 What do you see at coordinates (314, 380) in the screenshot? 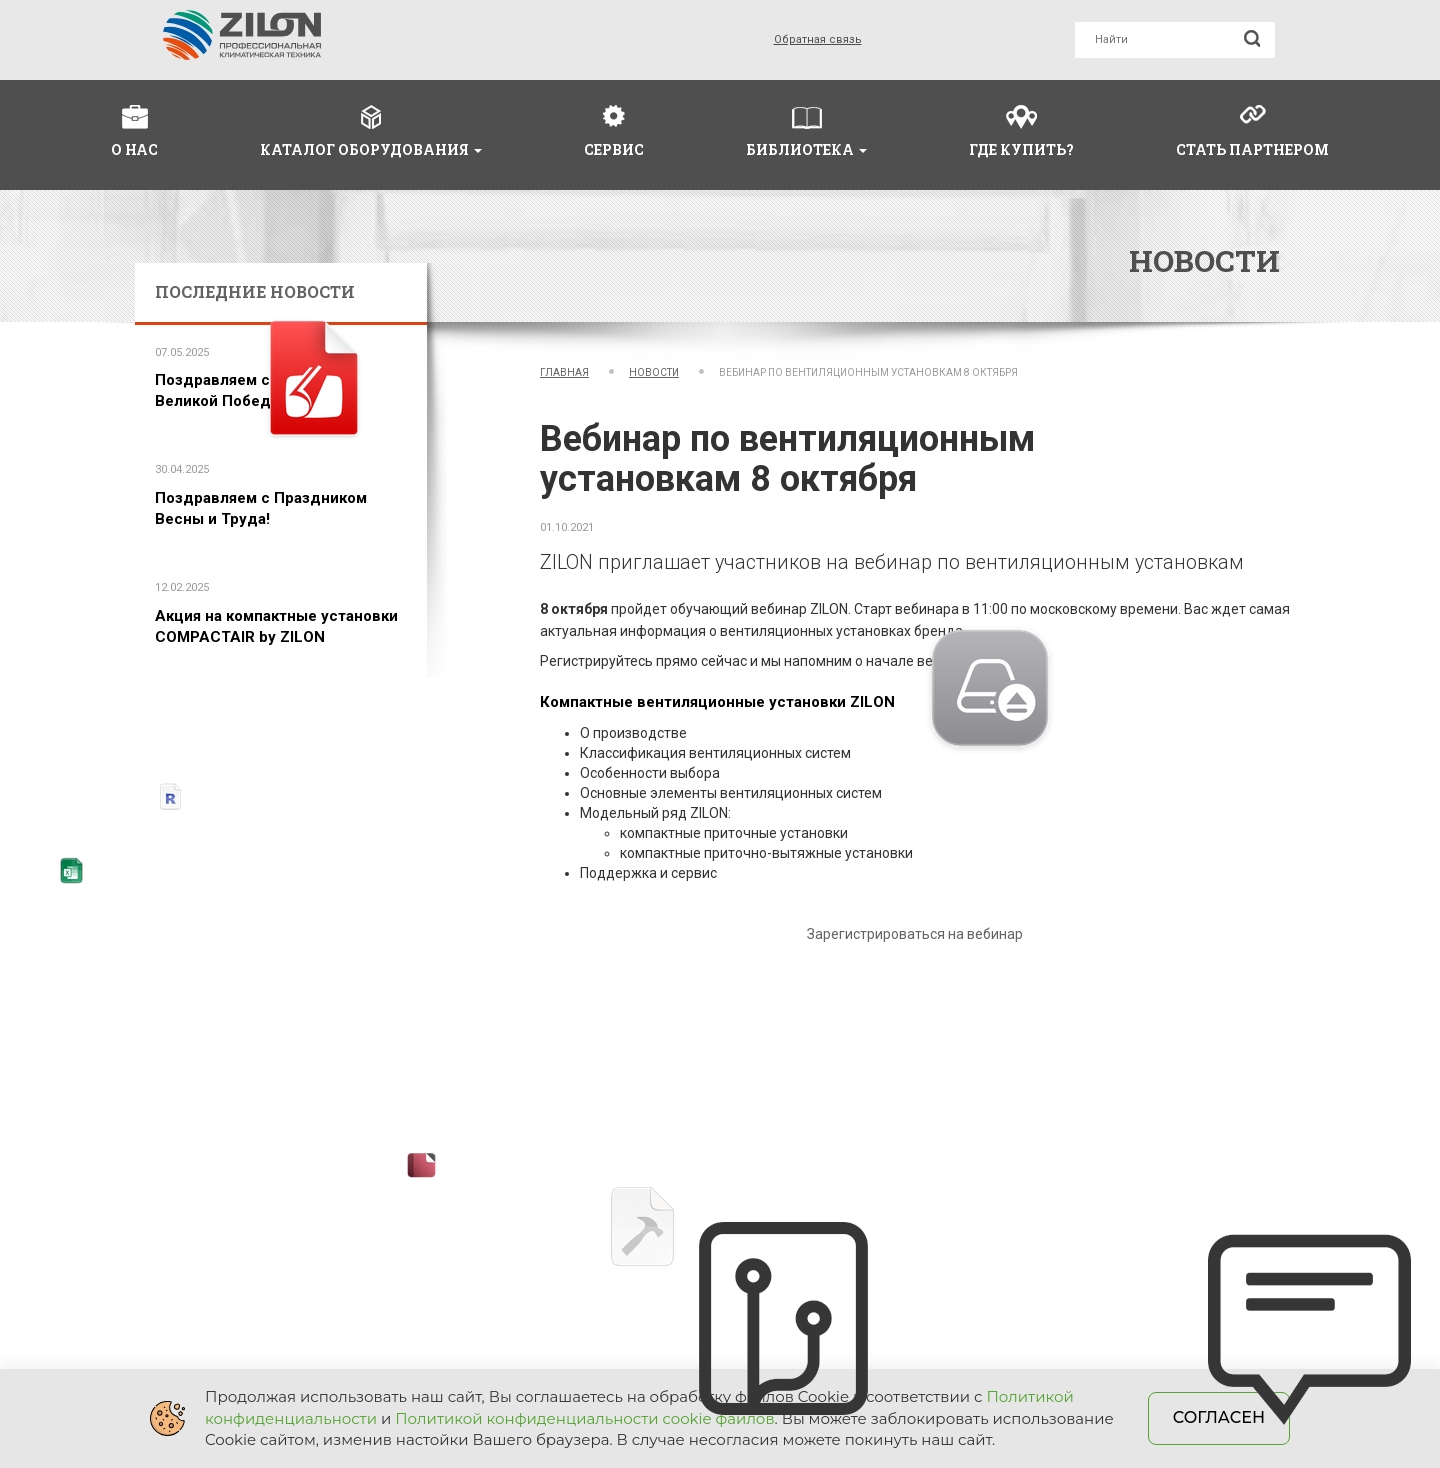
I see `a postscript document file` at bounding box center [314, 380].